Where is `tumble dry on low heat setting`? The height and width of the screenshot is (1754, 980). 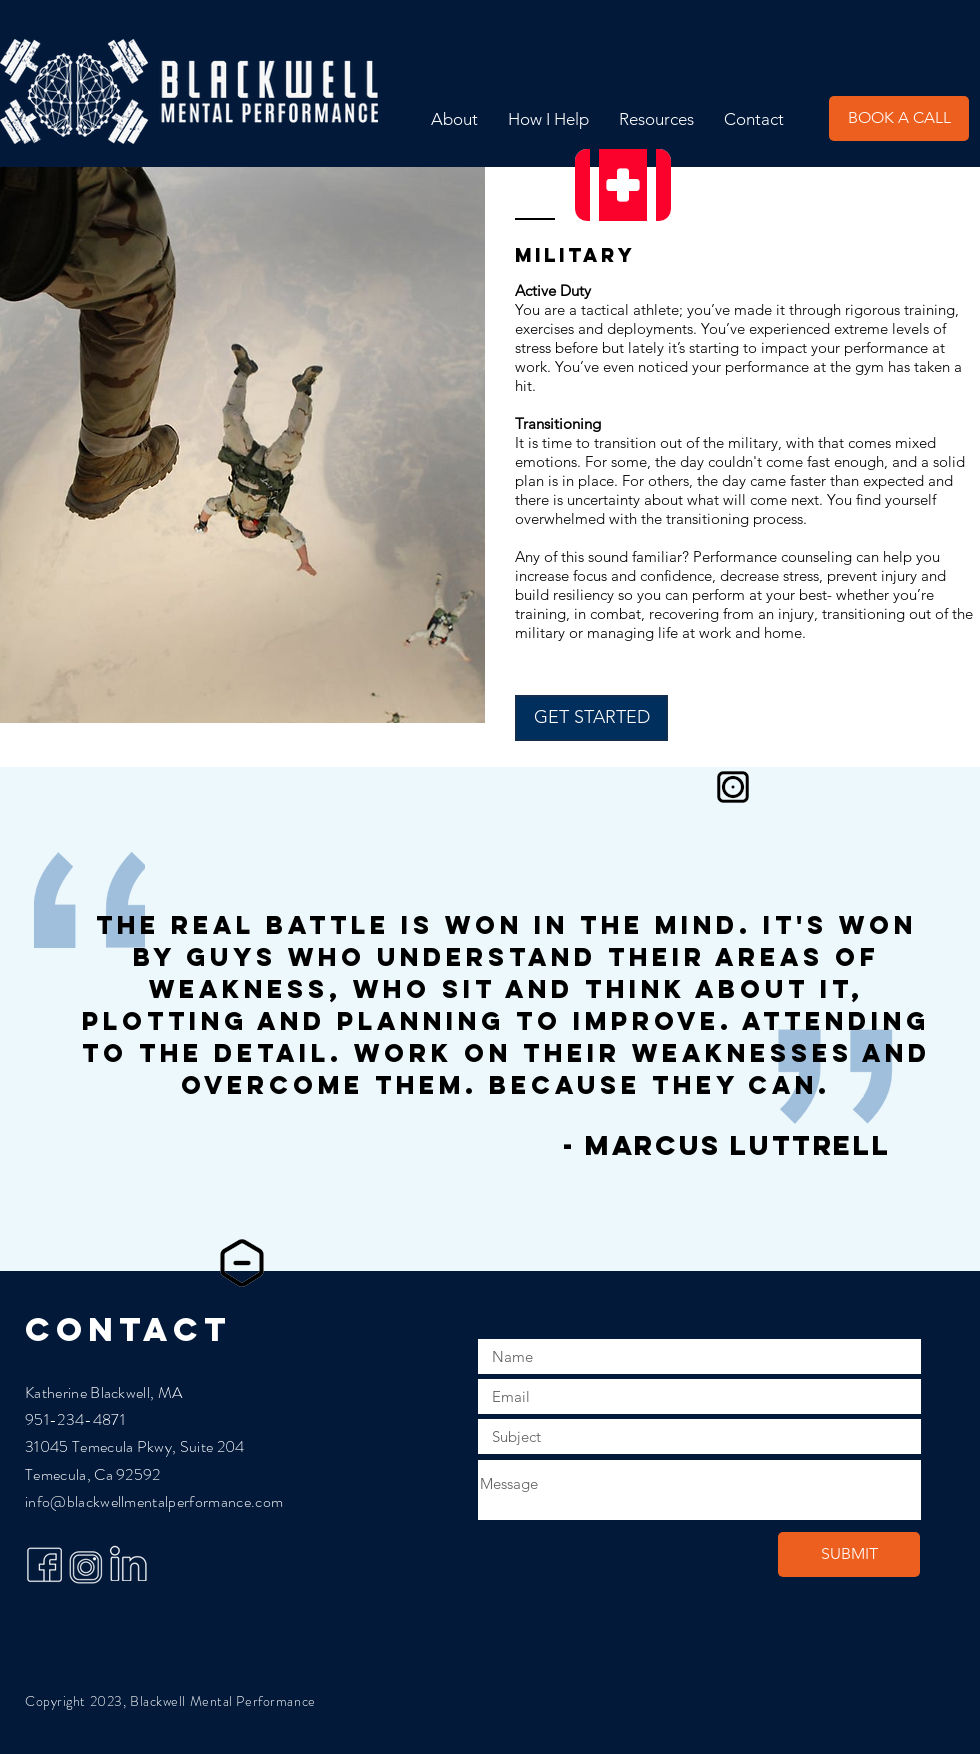
tumble dry on low heat setting is located at coordinates (733, 787).